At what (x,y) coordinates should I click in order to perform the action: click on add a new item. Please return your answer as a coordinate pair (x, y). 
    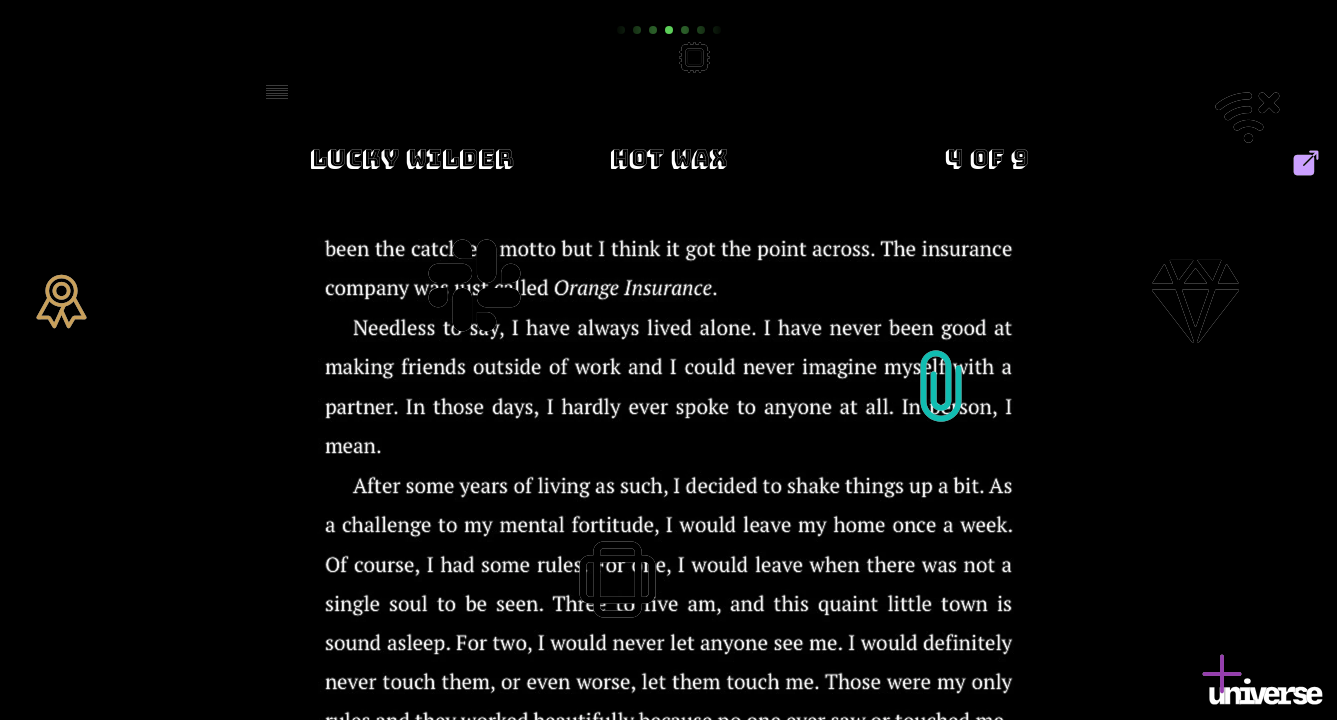
    Looking at the image, I should click on (1222, 674).